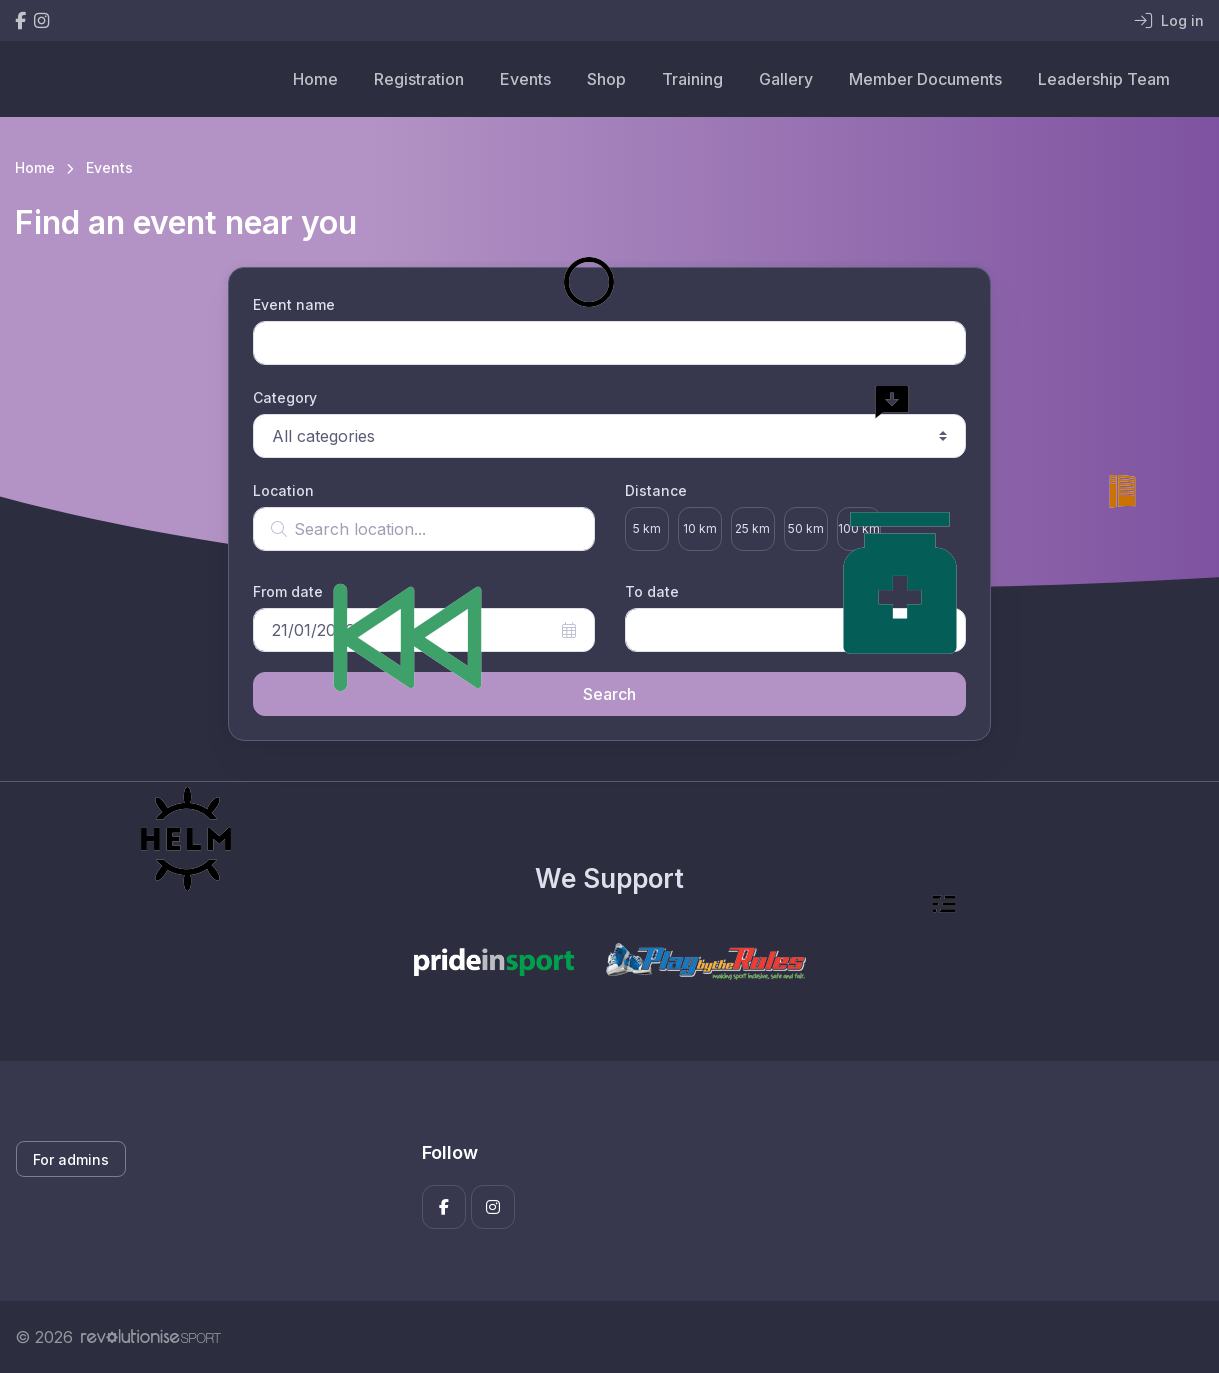 The width and height of the screenshot is (1219, 1373). I want to click on download chat history, so click(892, 401).